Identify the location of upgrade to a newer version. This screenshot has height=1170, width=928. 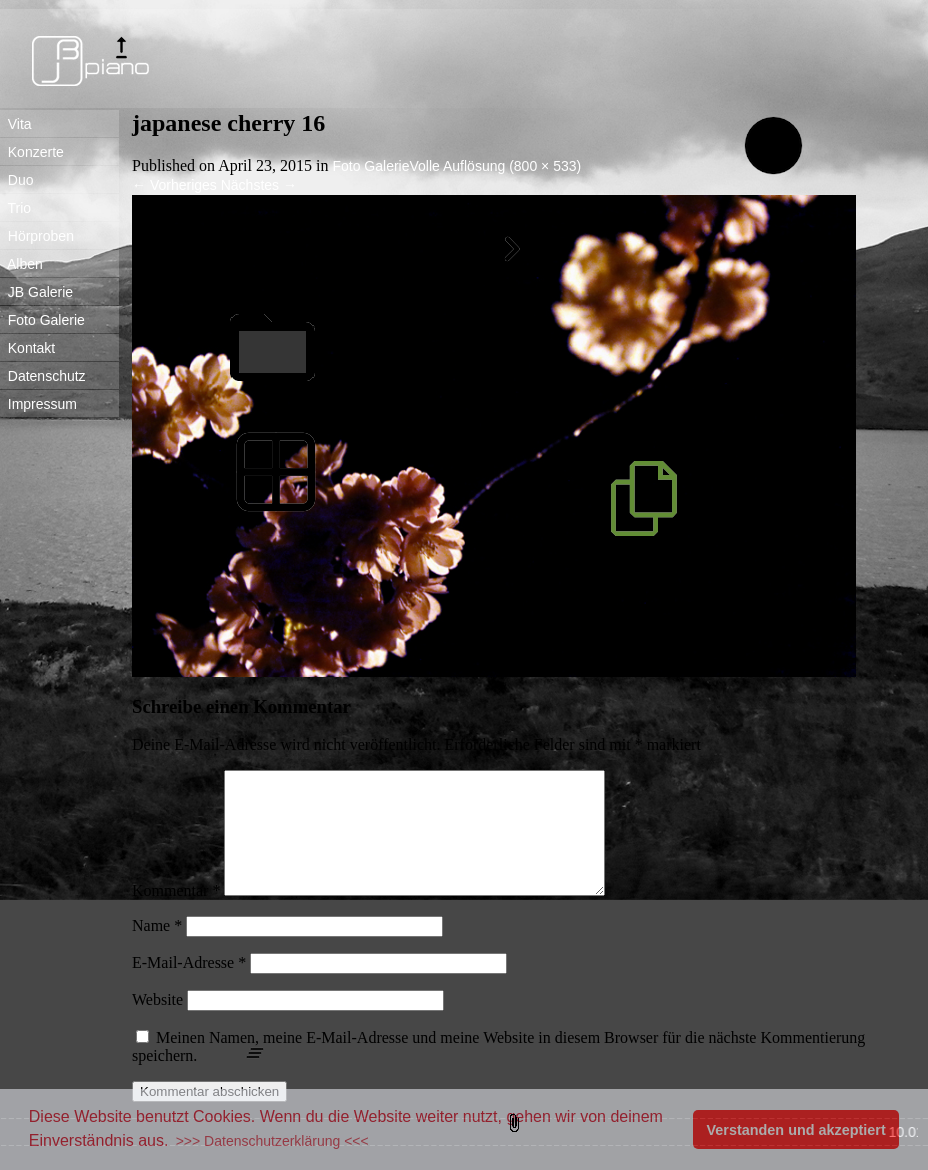
(121, 47).